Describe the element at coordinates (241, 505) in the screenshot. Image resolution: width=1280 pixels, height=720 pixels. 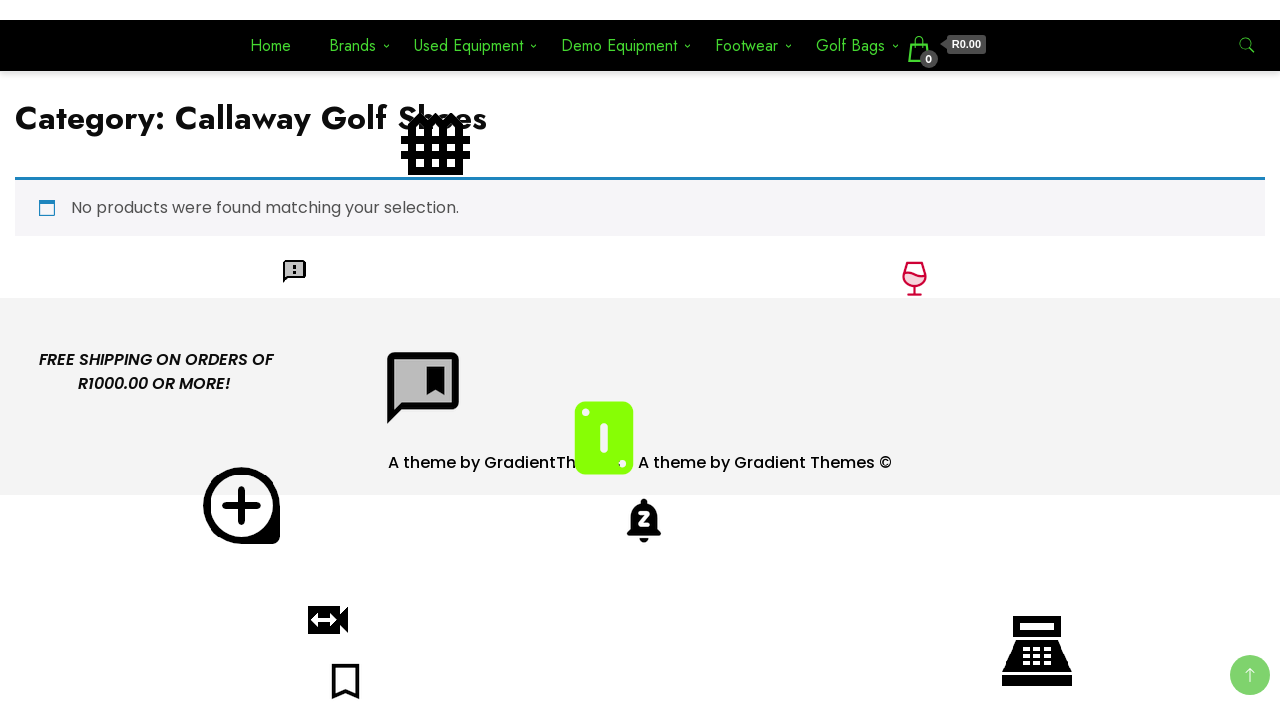
I see `zoom in on image or content` at that location.